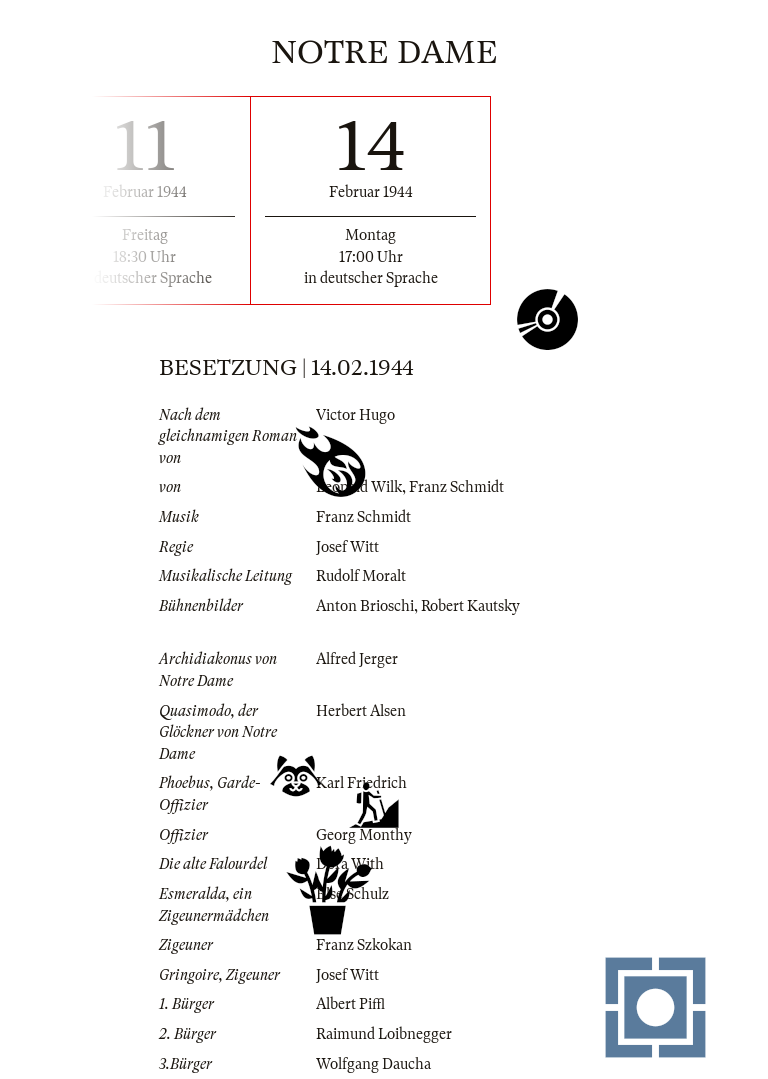 This screenshot has width=768, height=1079. Describe the element at coordinates (655, 1007) in the screenshot. I see `focus or target selection tool` at that location.